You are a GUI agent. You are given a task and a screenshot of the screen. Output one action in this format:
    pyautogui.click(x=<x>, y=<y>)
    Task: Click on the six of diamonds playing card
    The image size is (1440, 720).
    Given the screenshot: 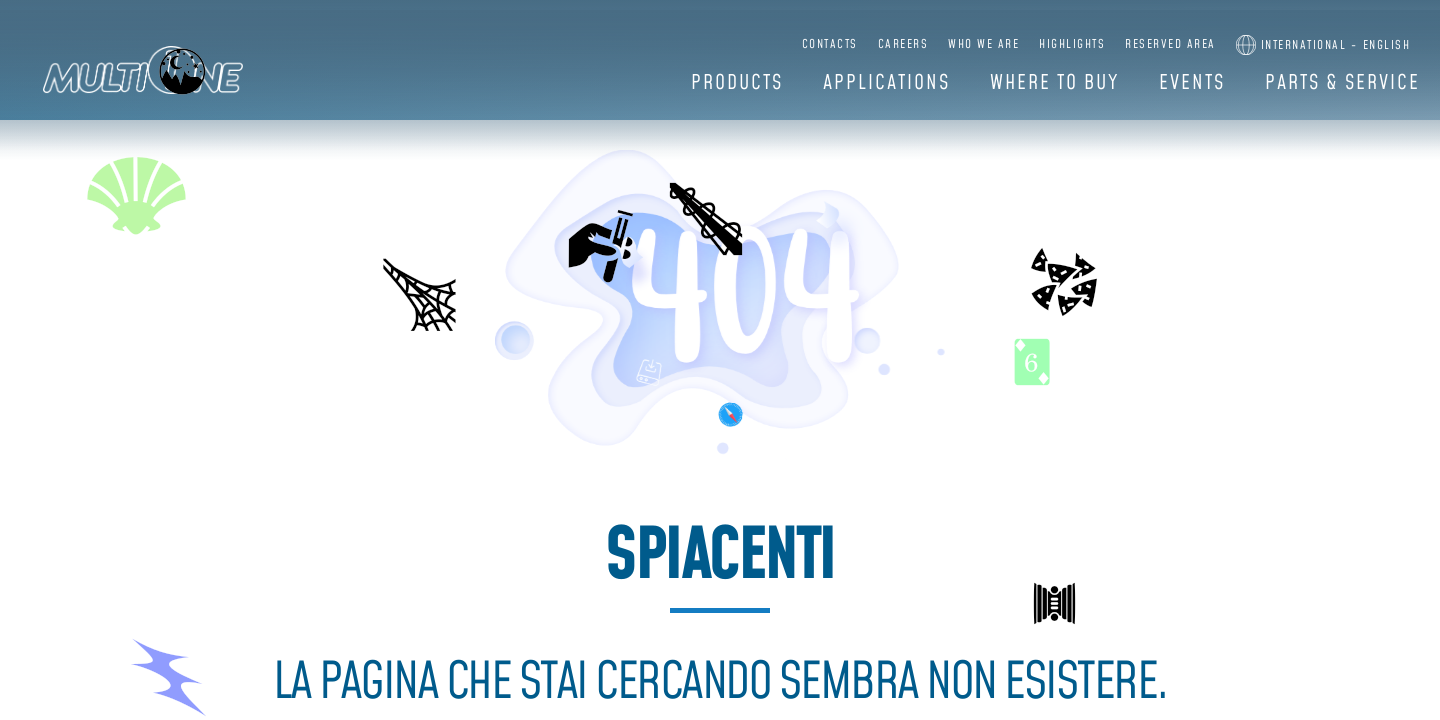 What is the action you would take?
    pyautogui.click(x=1032, y=362)
    